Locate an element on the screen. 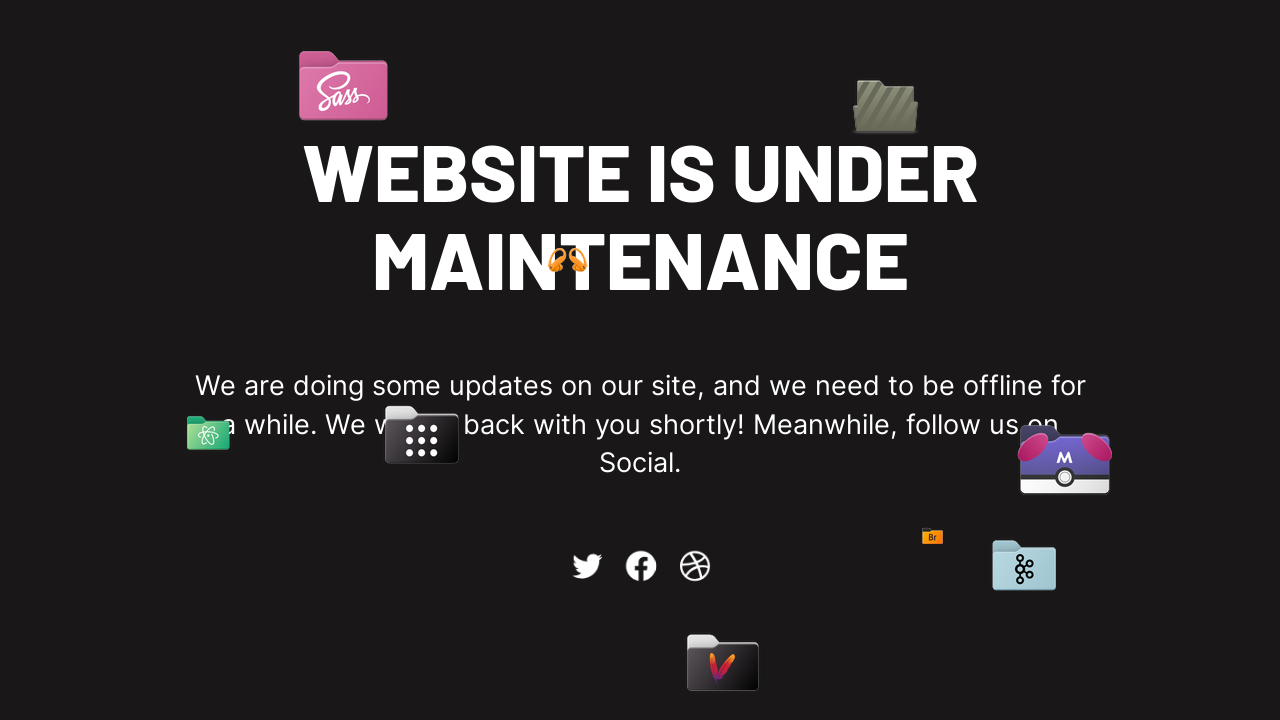 This screenshot has width=1280, height=720. connect wireless earbuds via bluetooth is located at coordinates (567, 261).